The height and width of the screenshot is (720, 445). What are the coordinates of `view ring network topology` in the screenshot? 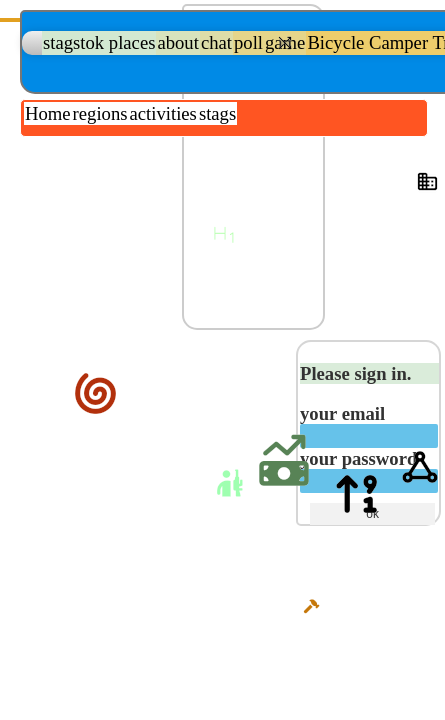 It's located at (420, 467).